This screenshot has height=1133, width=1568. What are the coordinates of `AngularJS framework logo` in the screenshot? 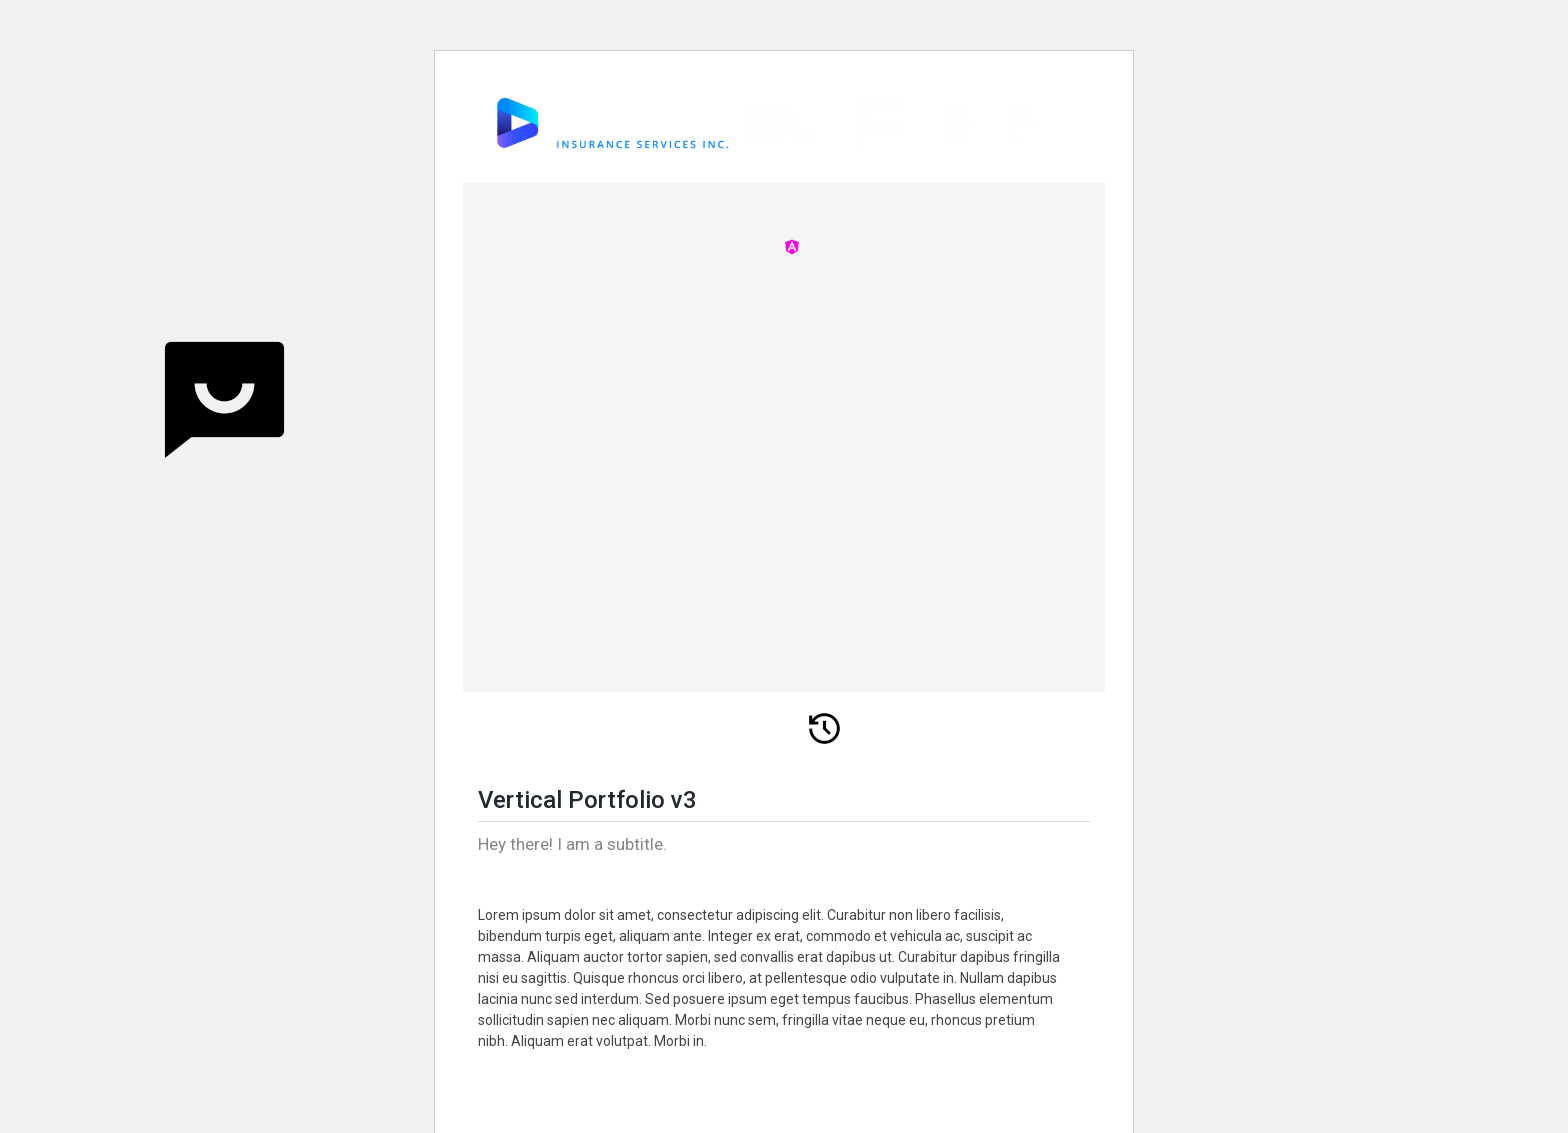 It's located at (792, 247).